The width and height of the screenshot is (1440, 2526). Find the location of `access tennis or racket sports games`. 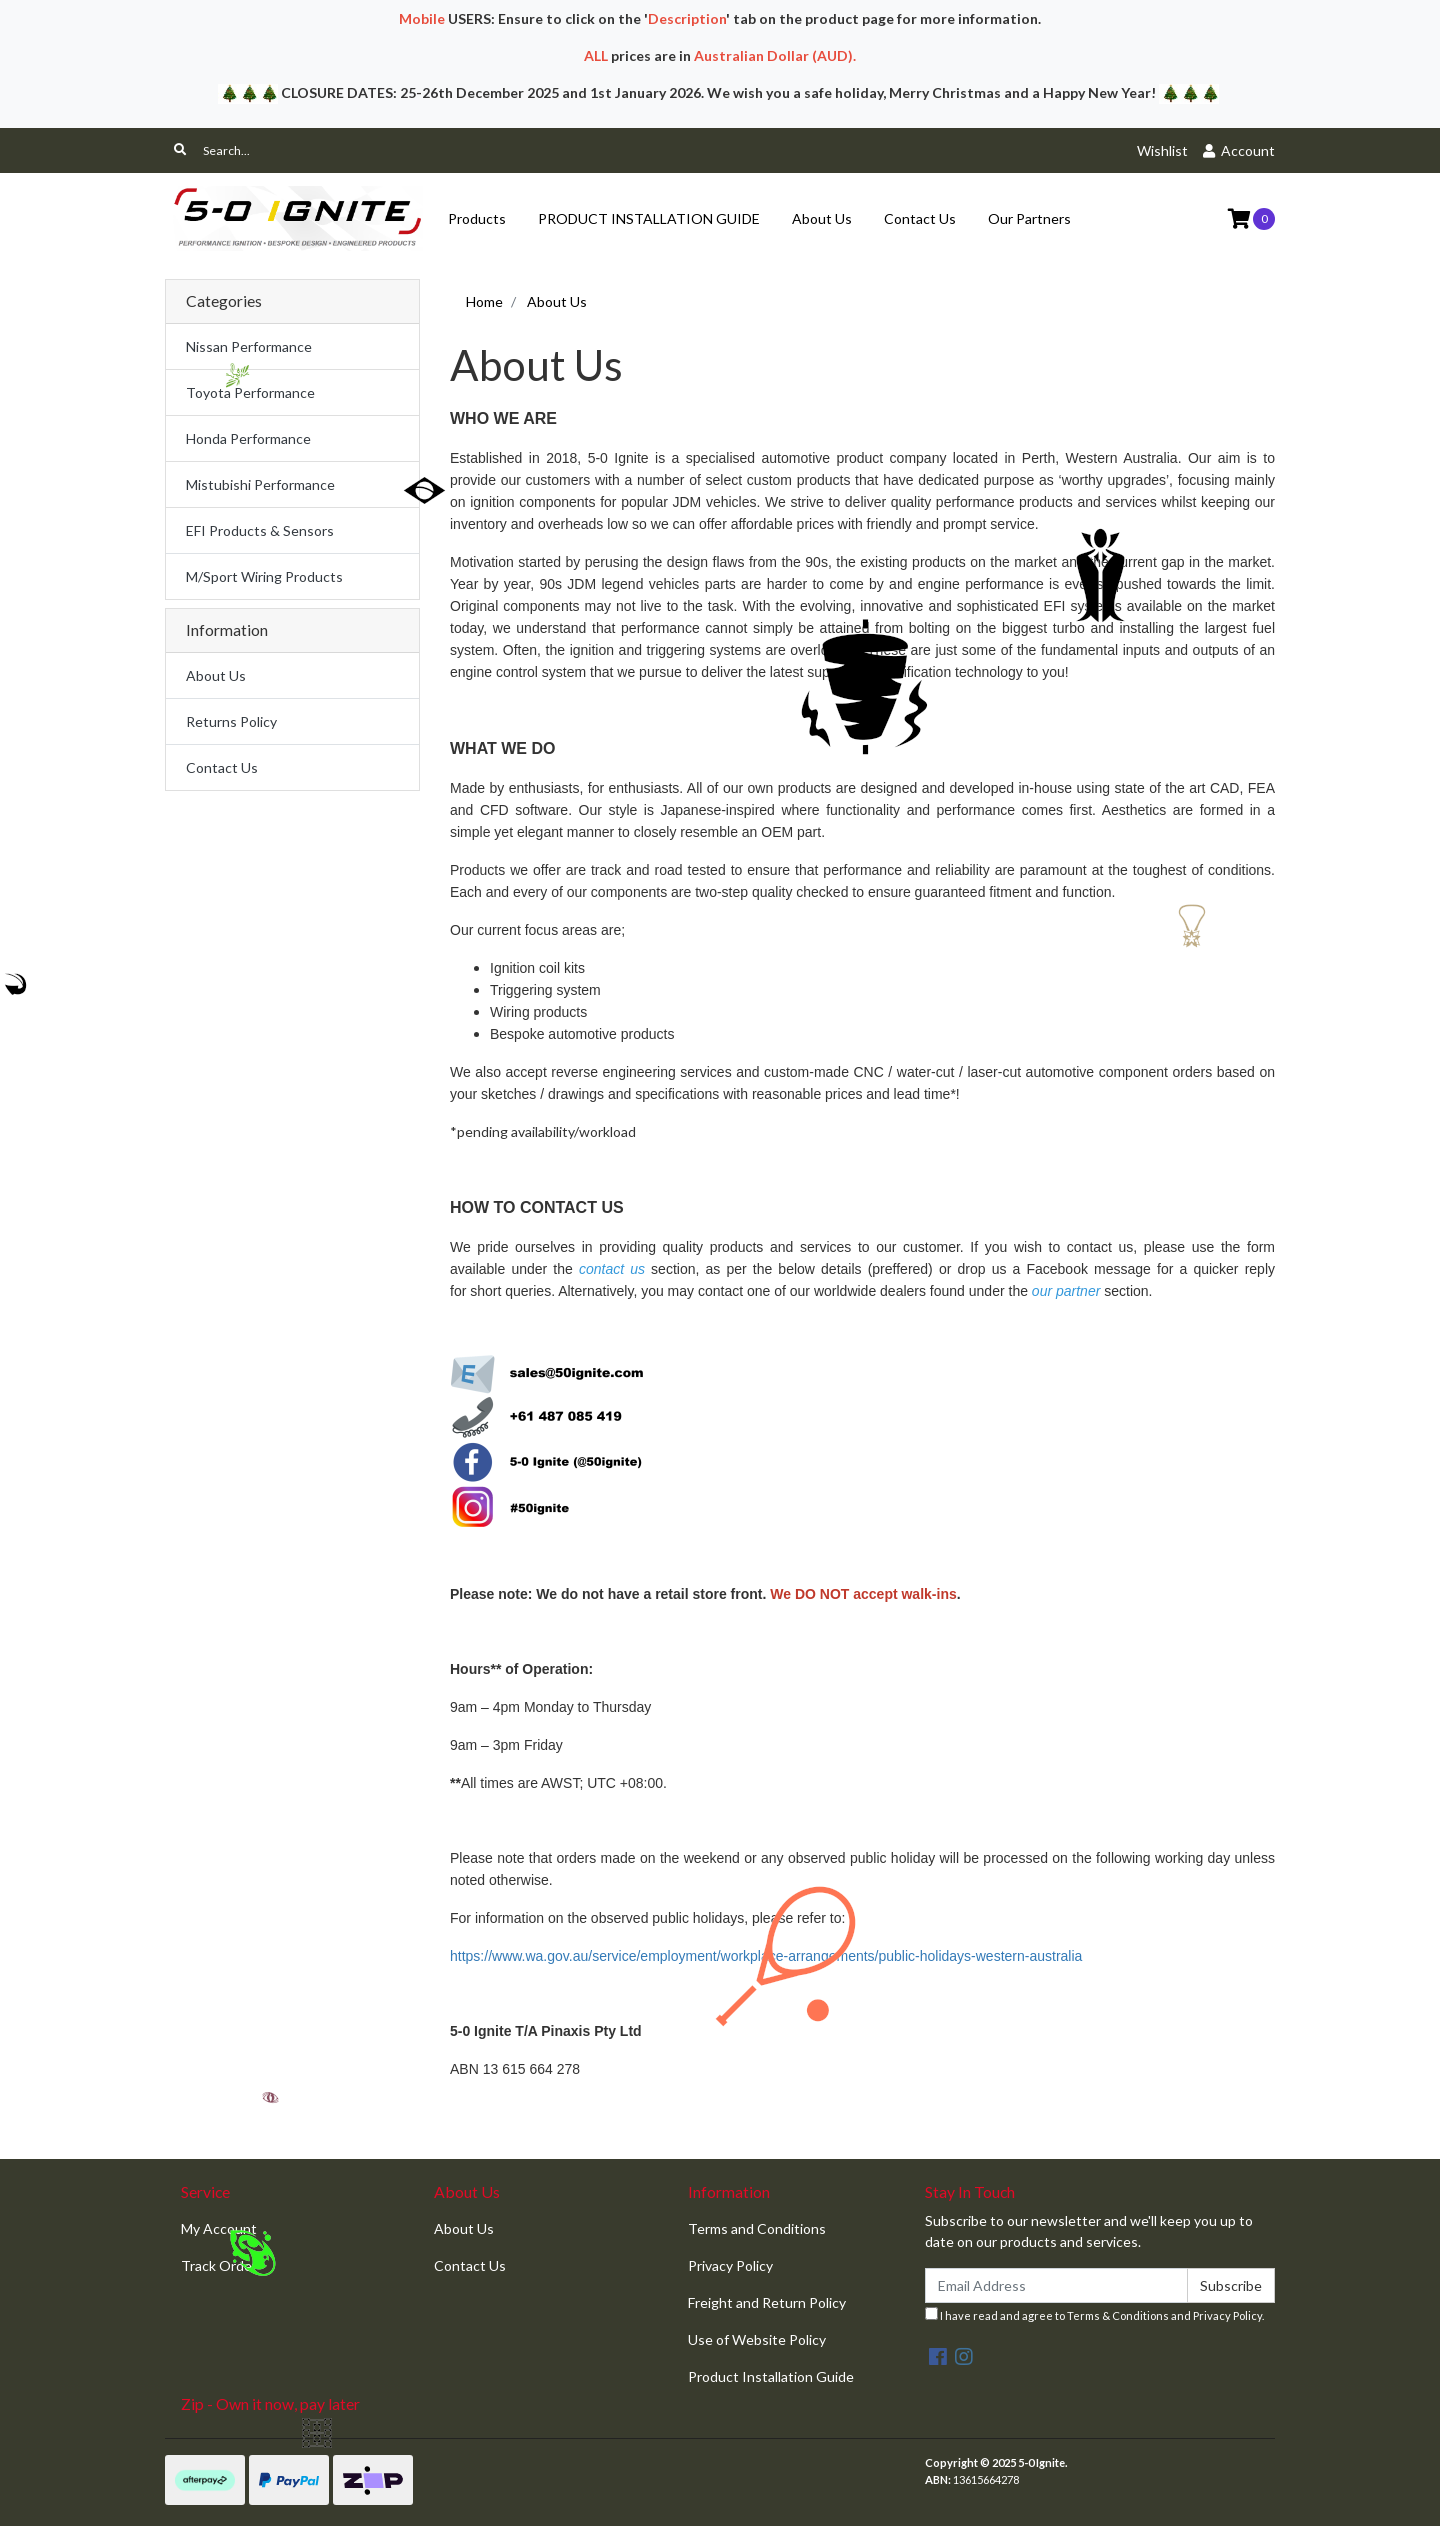

access tennis or racket sports games is located at coordinates (785, 1956).